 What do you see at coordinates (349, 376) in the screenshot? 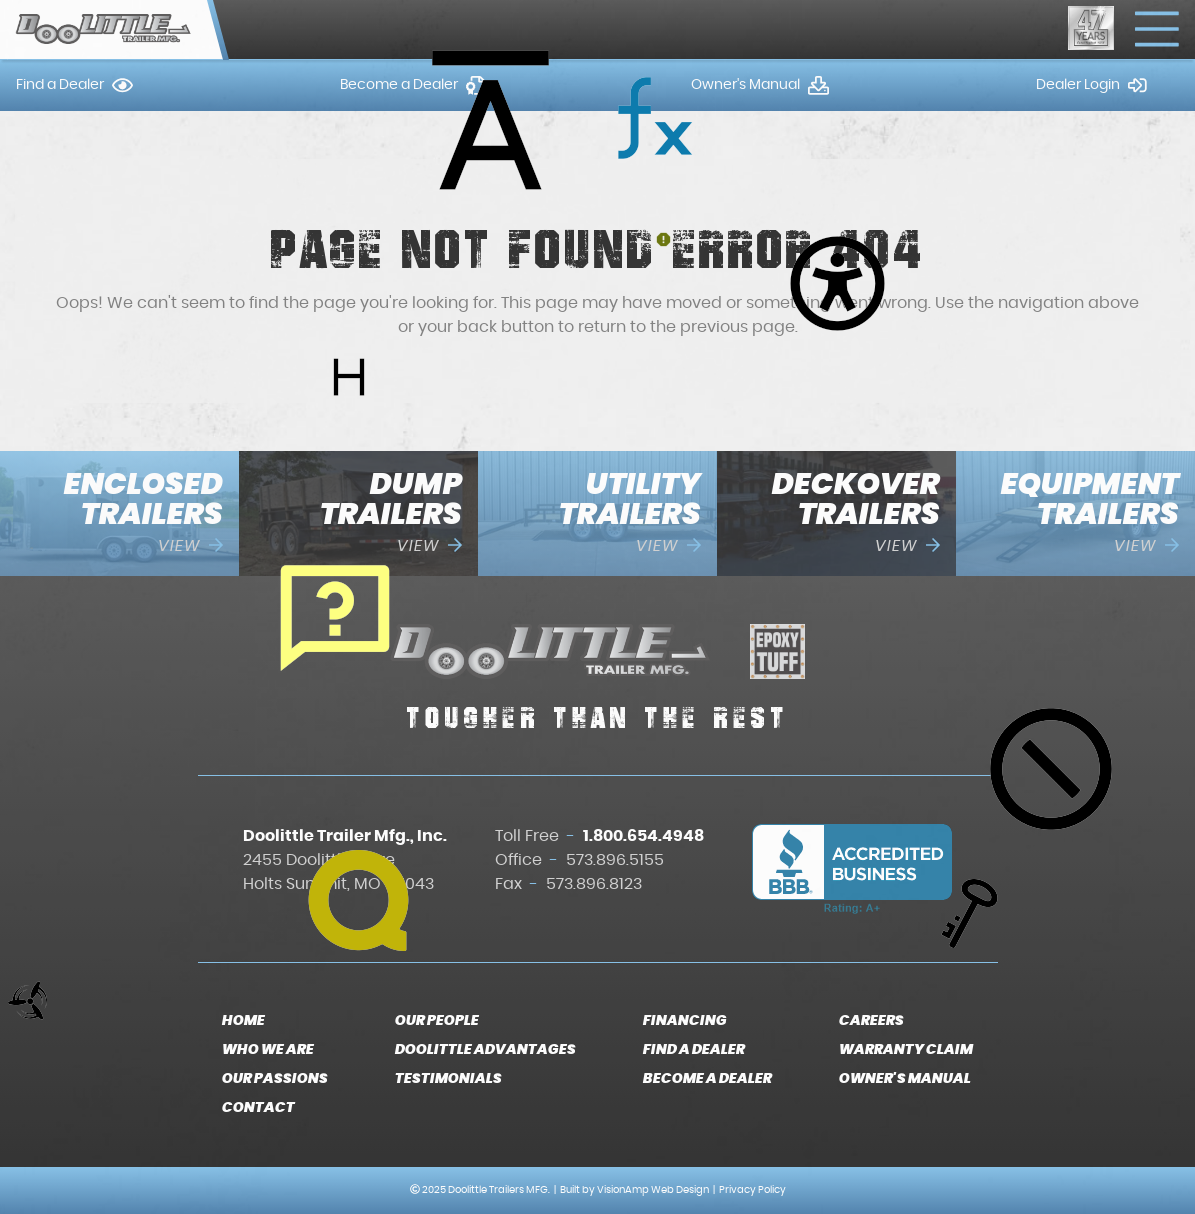
I see `insert a heading in the document` at bounding box center [349, 376].